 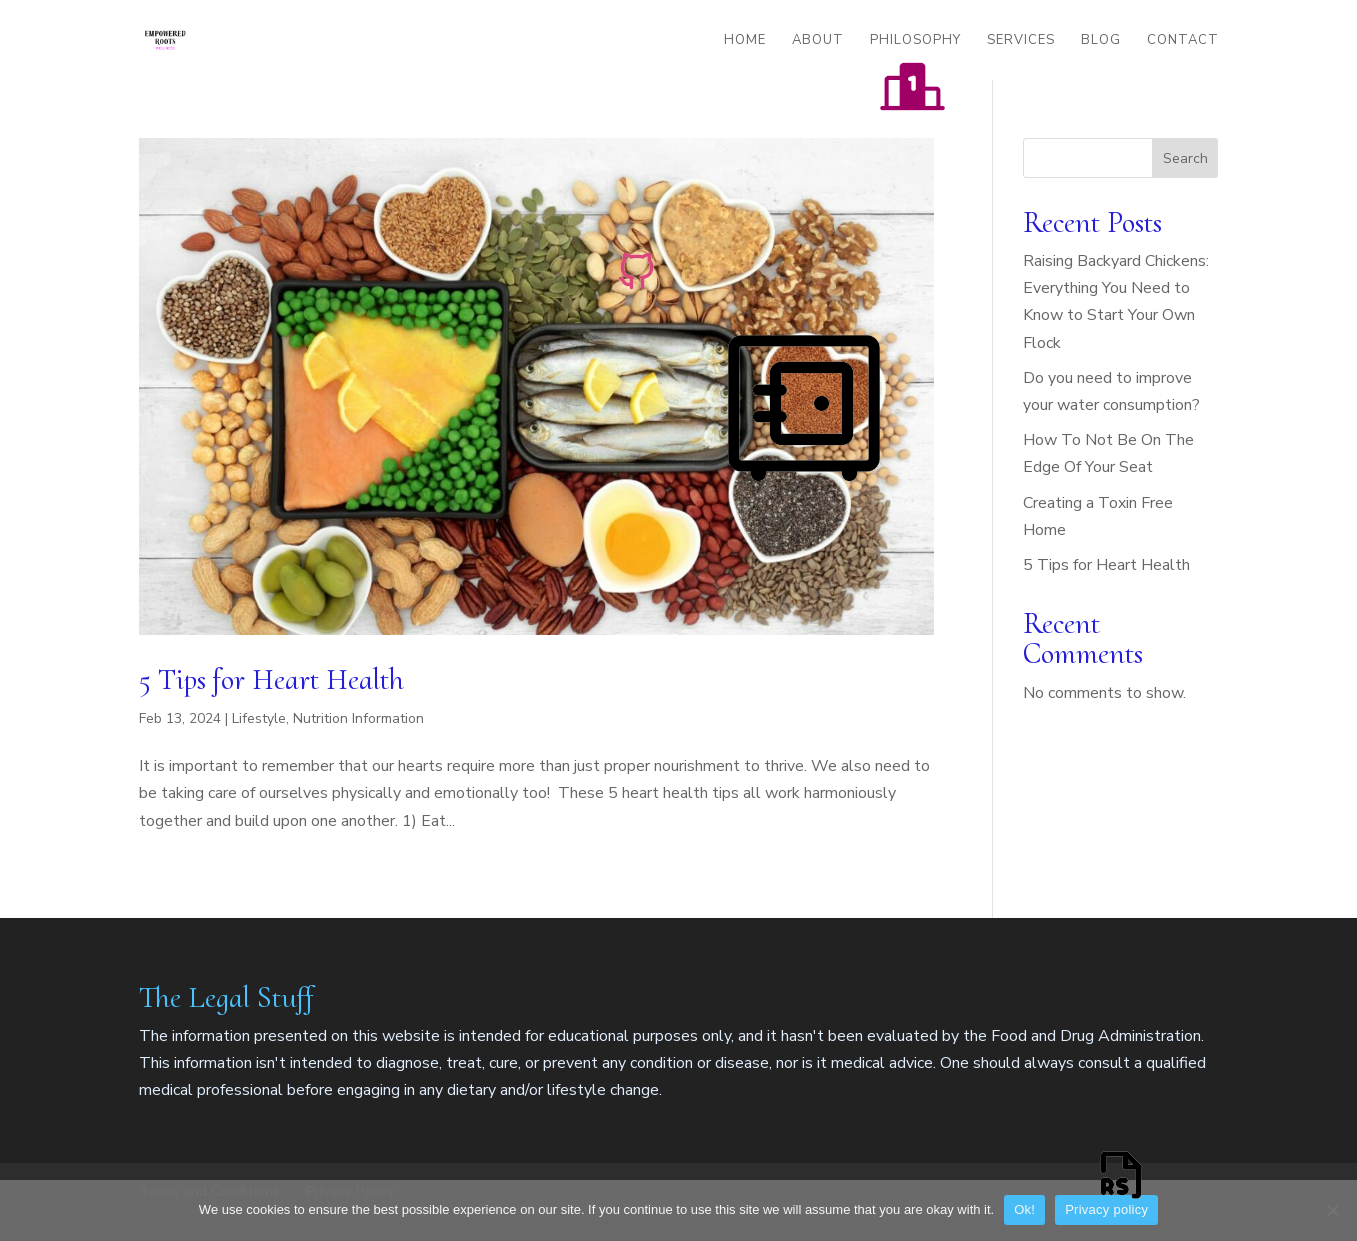 What do you see at coordinates (804, 411) in the screenshot?
I see `access fiscal host settings` at bounding box center [804, 411].